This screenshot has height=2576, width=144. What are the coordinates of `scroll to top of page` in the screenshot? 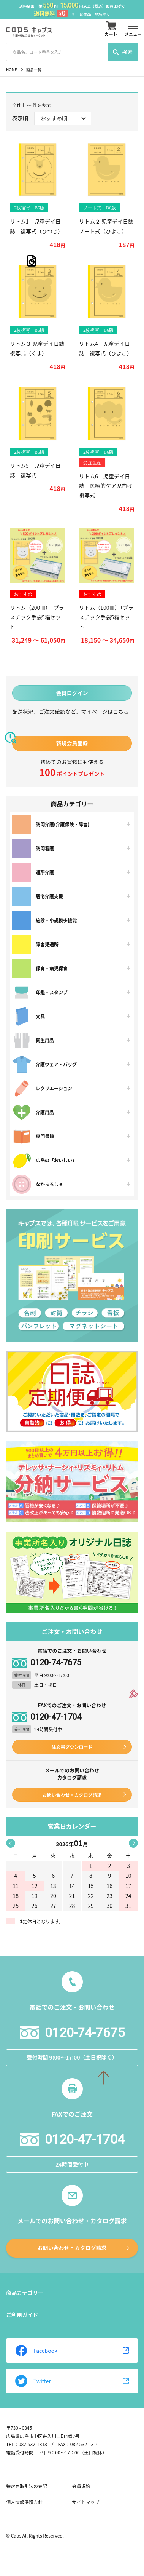 It's located at (103, 2077).